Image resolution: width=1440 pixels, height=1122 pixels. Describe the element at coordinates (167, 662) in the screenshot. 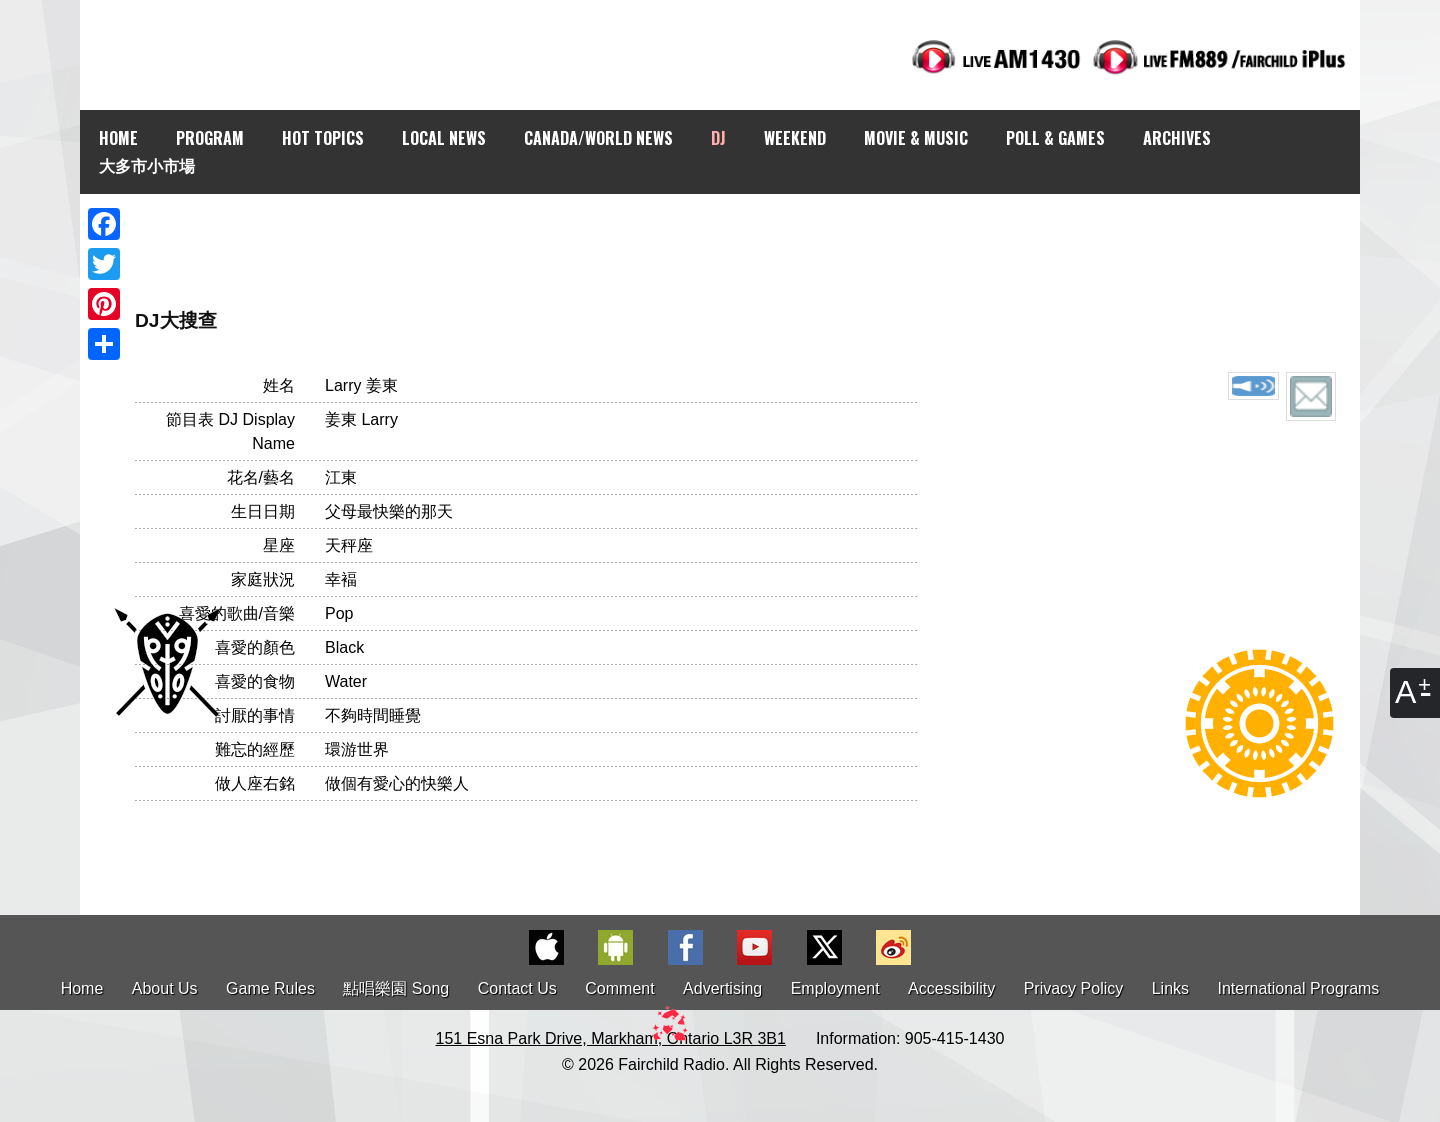

I see `tribal or warrior faction emblem in a game` at that location.